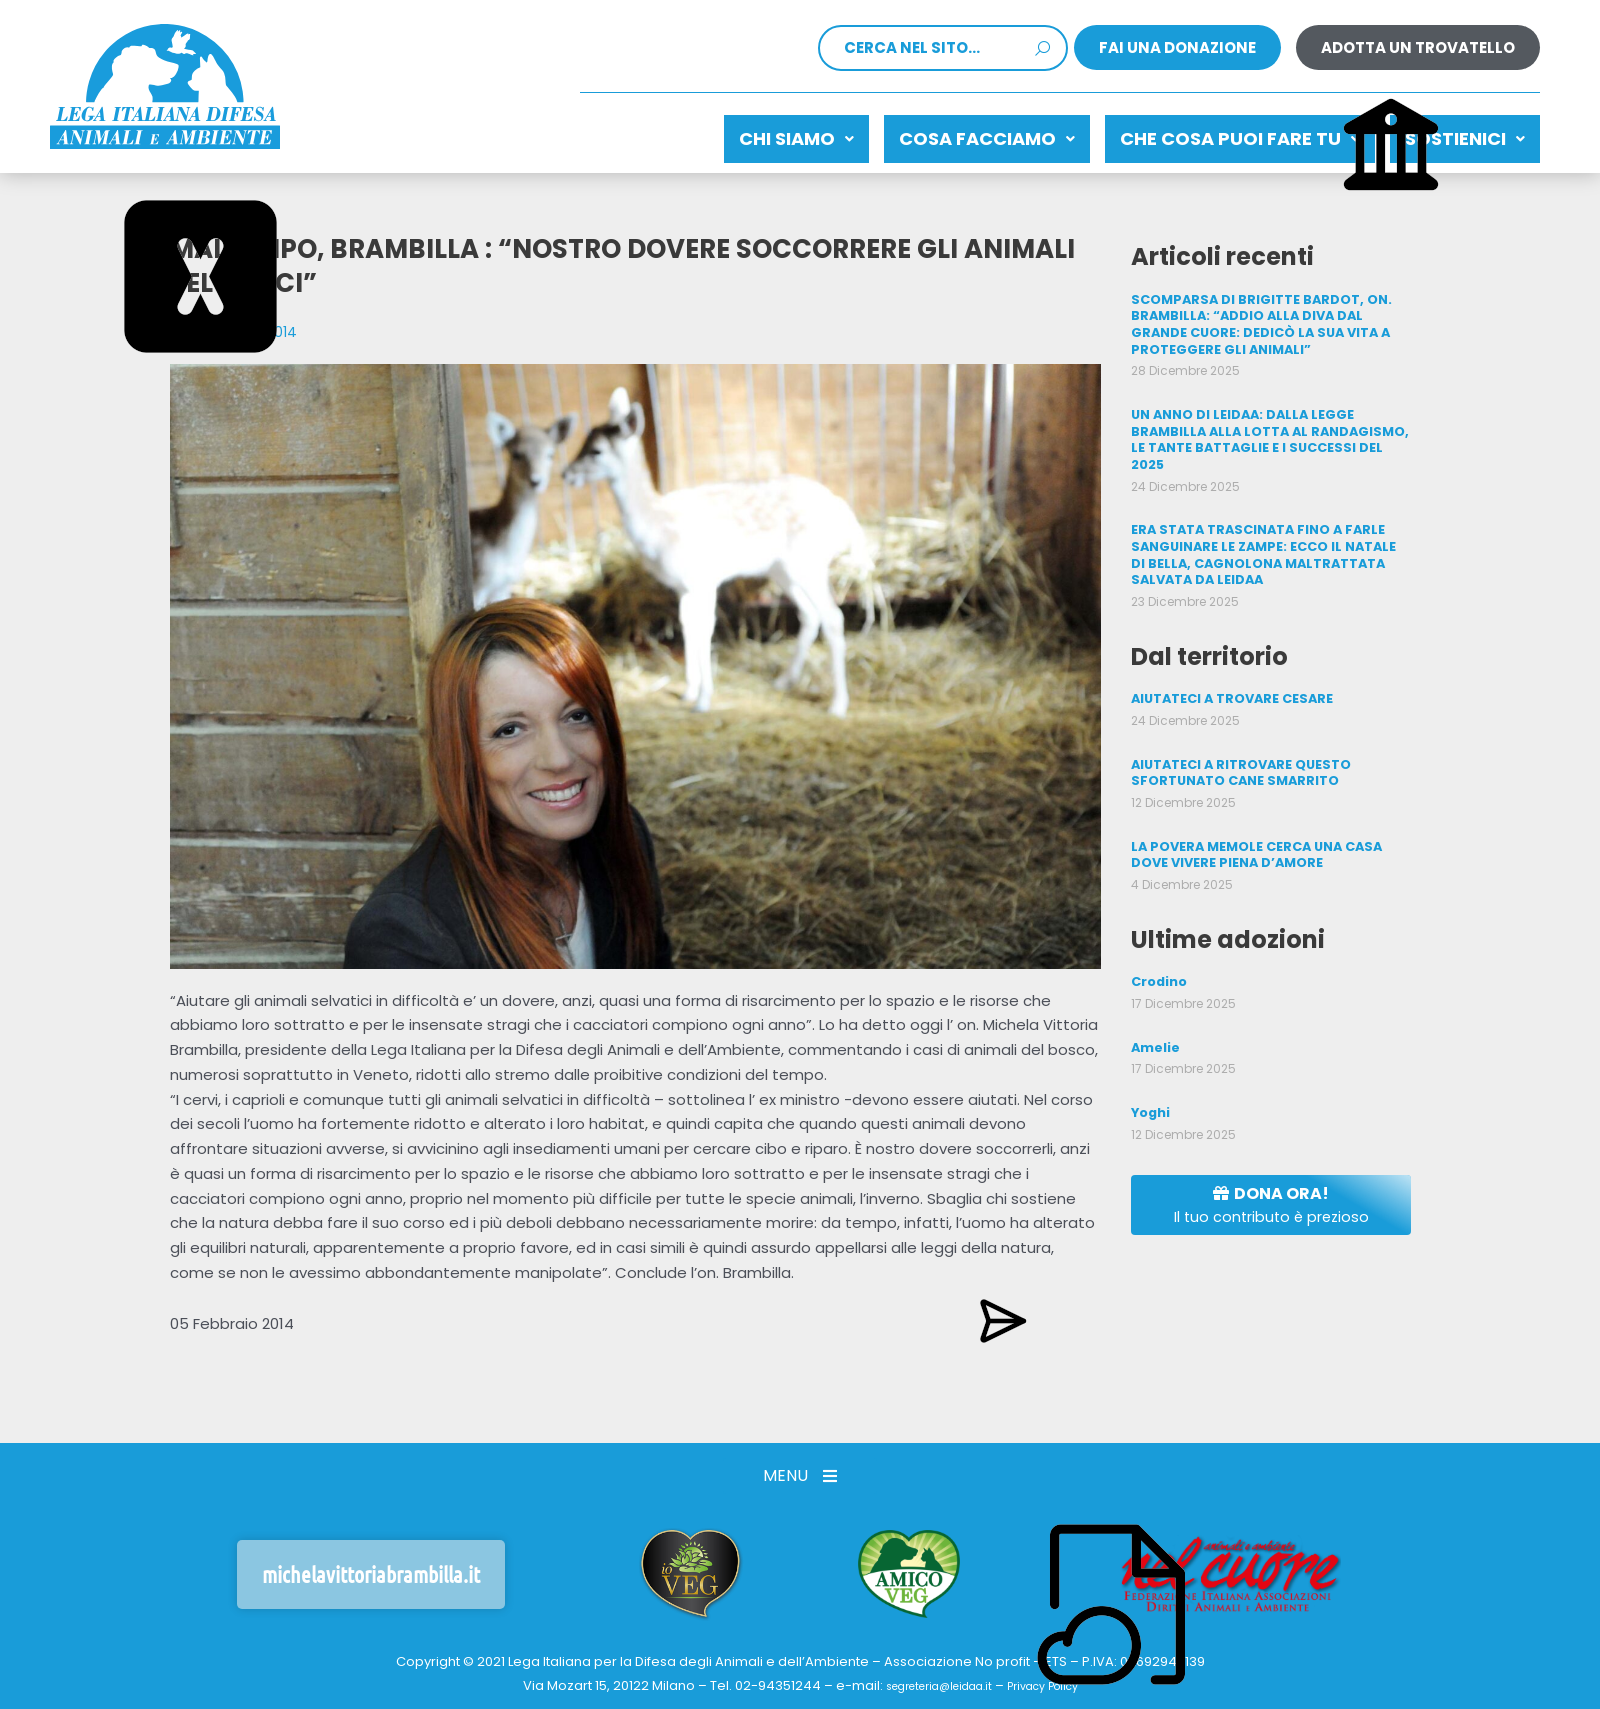  Describe the element at coordinates (1391, 143) in the screenshot. I see `access banking or financial services` at that location.